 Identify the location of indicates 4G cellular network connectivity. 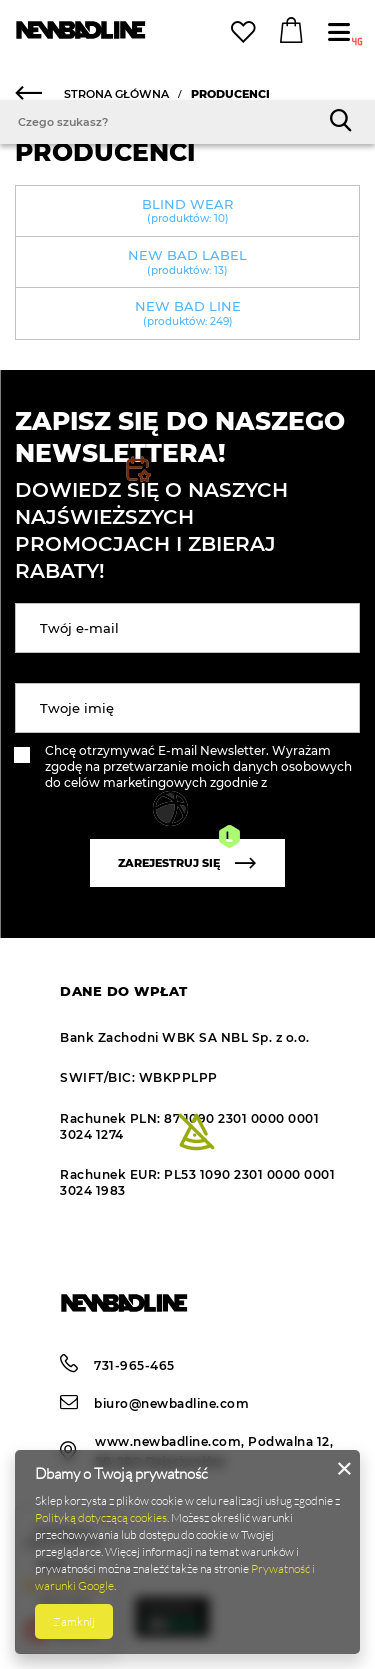
(357, 41).